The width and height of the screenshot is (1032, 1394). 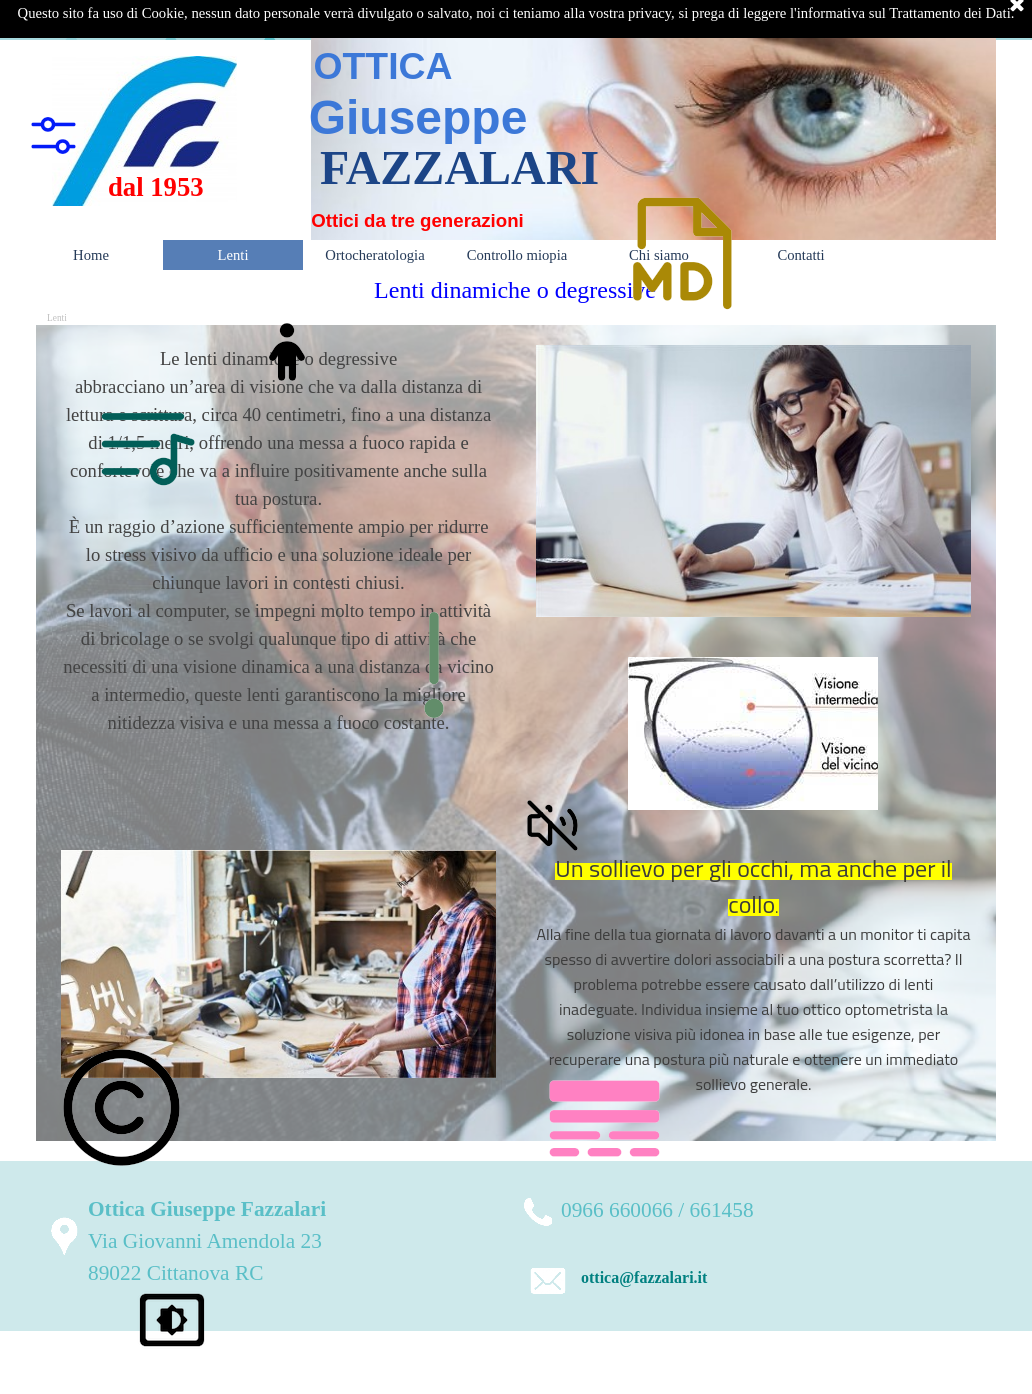 What do you see at coordinates (121, 1107) in the screenshot?
I see `indicates copyrighted content` at bounding box center [121, 1107].